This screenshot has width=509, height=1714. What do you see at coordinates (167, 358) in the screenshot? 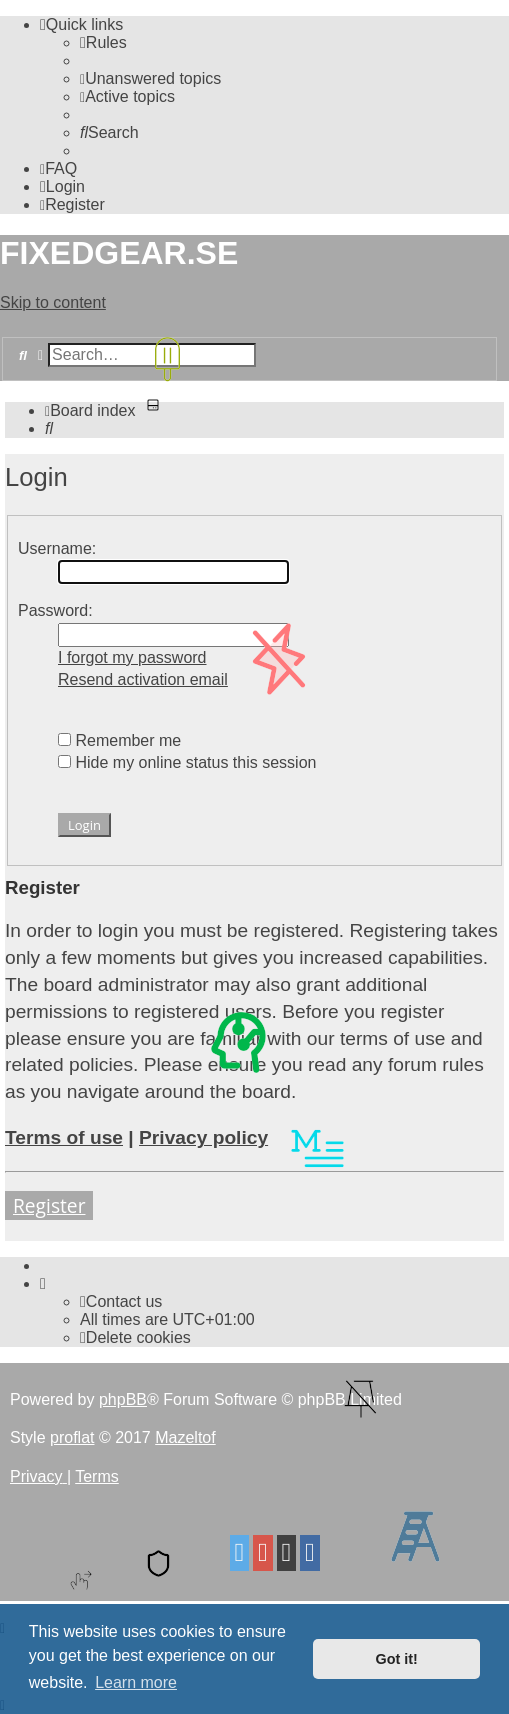
I see `access summer or seasonal content` at bounding box center [167, 358].